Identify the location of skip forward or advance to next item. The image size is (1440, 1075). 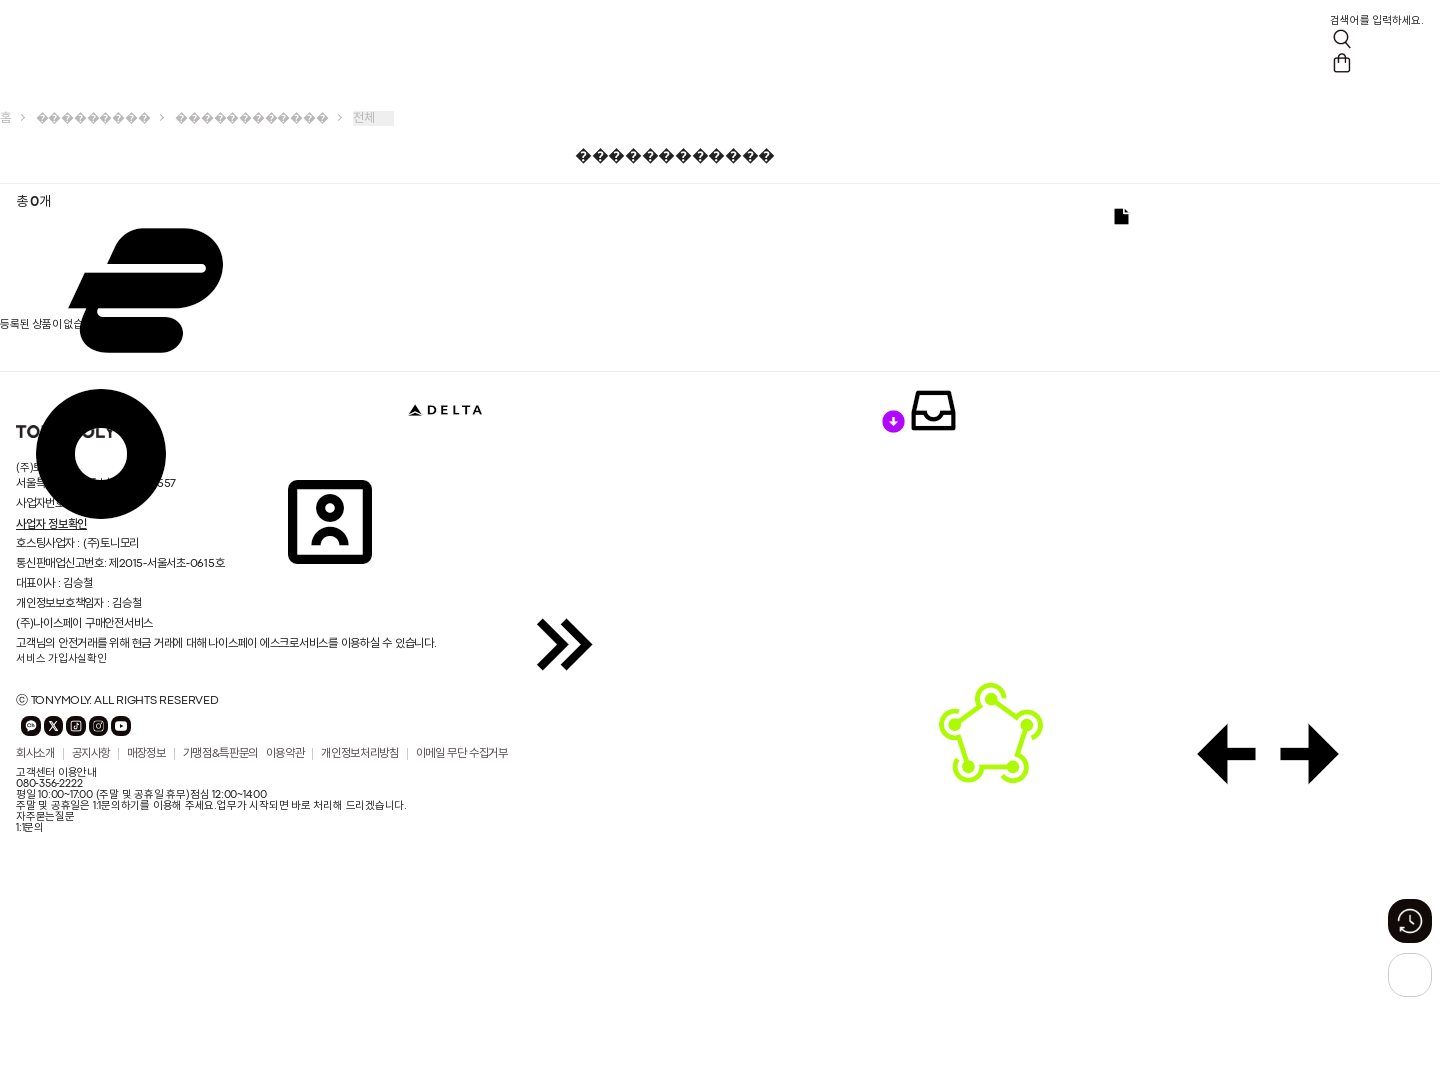
(562, 644).